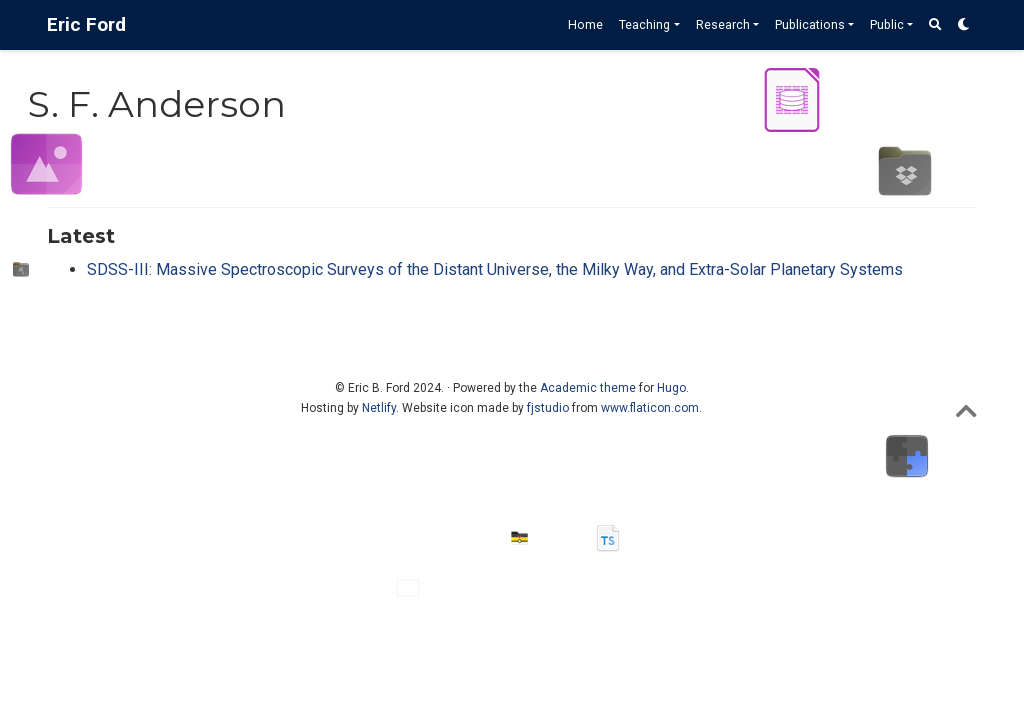 This screenshot has height=720, width=1024. What do you see at coordinates (608, 538) in the screenshot?
I see `a typescript source code file` at bounding box center [608, 538].